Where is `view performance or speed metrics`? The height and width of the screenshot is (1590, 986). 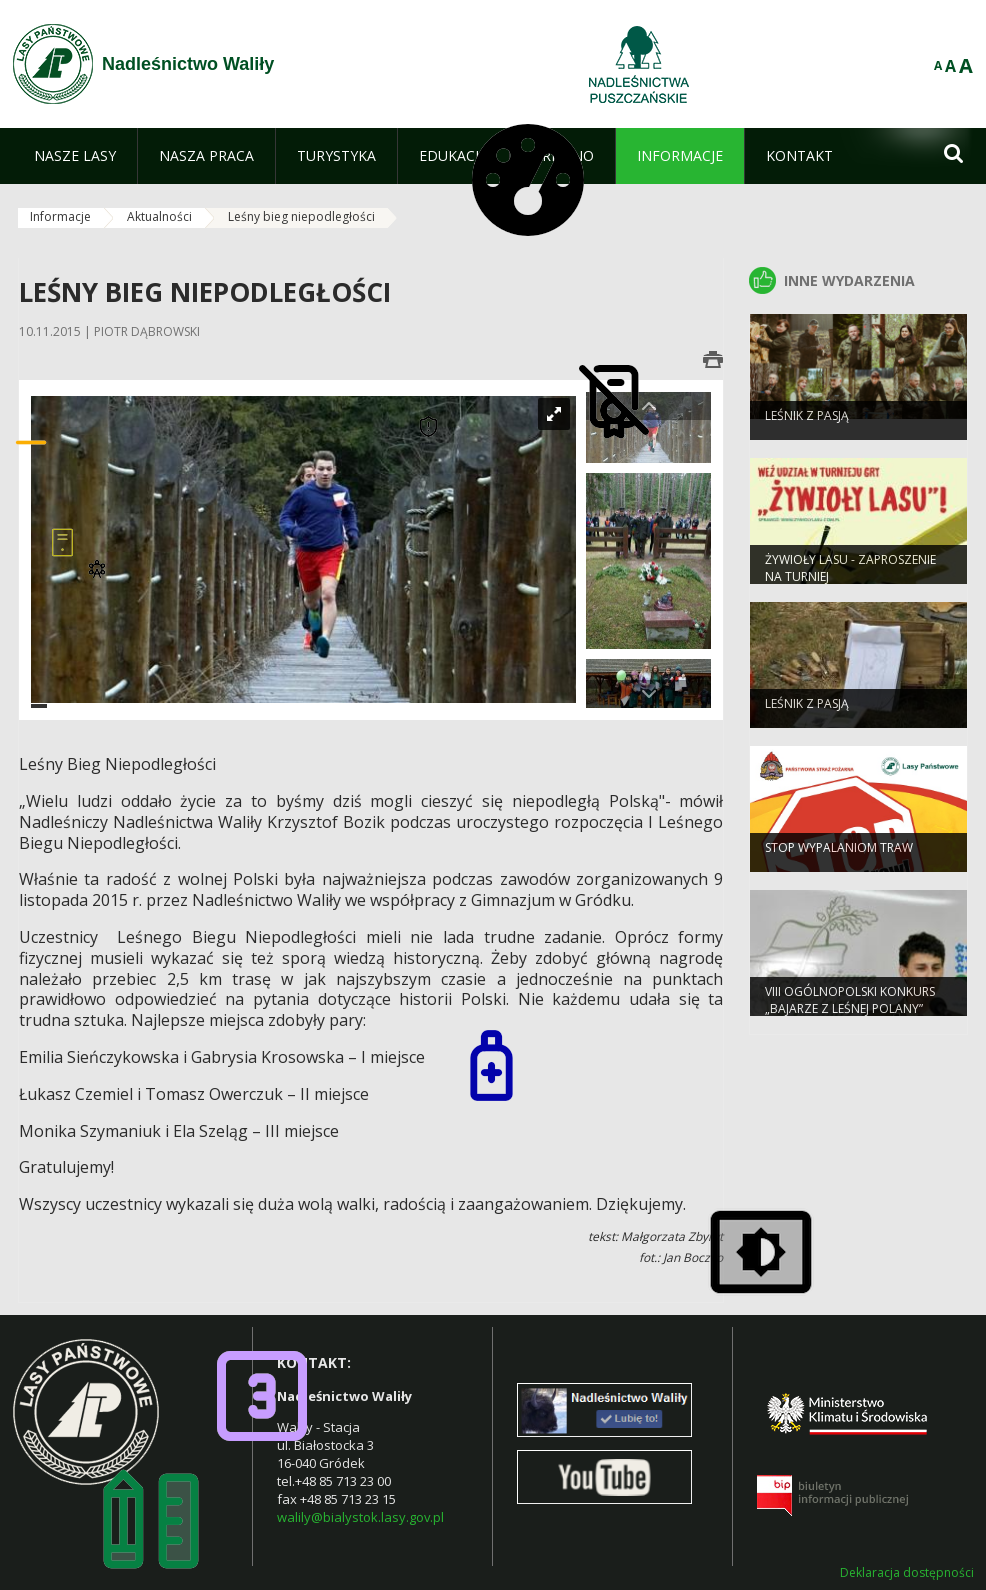
view performance or speed metrics is located at coordinates (528, 180).